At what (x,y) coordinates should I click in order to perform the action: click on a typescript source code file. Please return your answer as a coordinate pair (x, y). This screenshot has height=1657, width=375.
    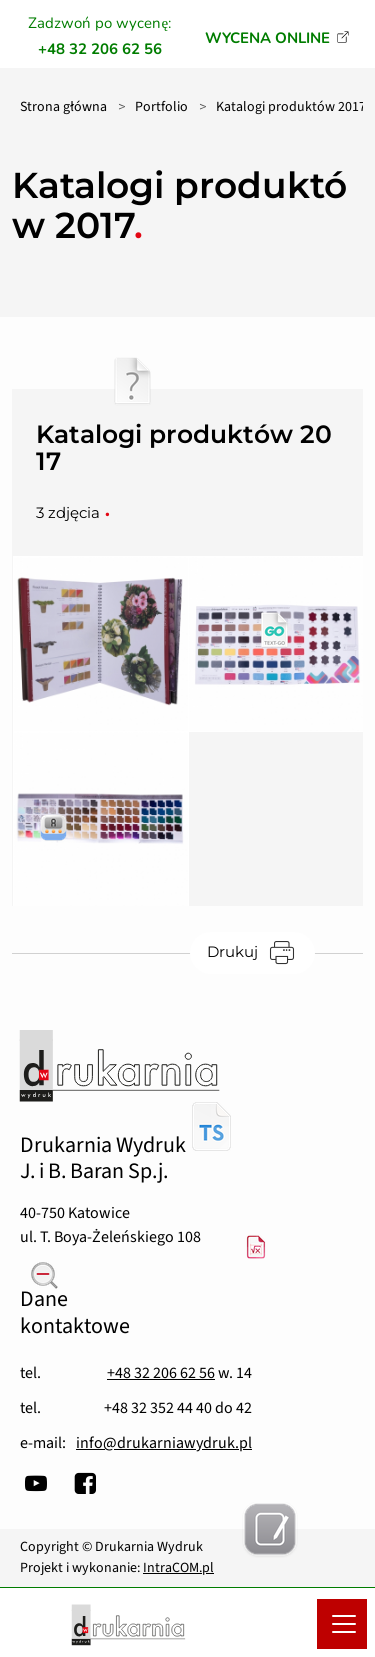
    Looking at the image, I should click on (211, 1126).